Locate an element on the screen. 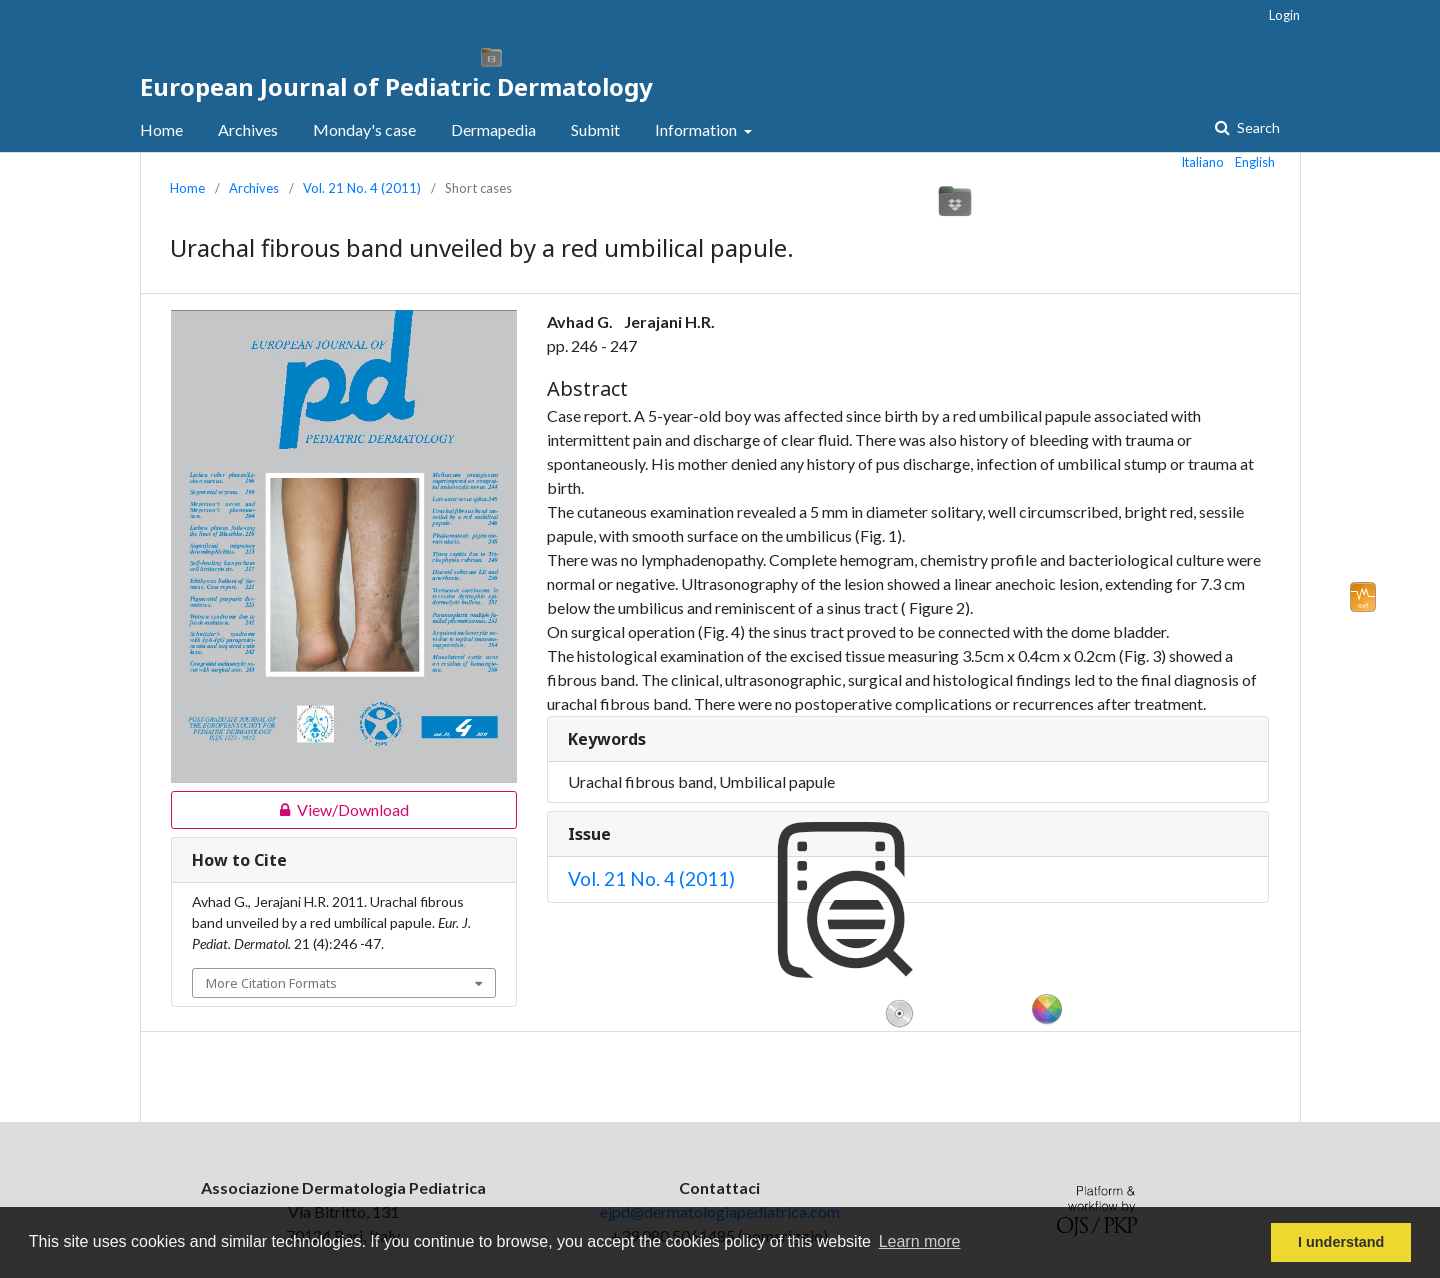  open dropbox synced folder is located at coordinates (955, 201).